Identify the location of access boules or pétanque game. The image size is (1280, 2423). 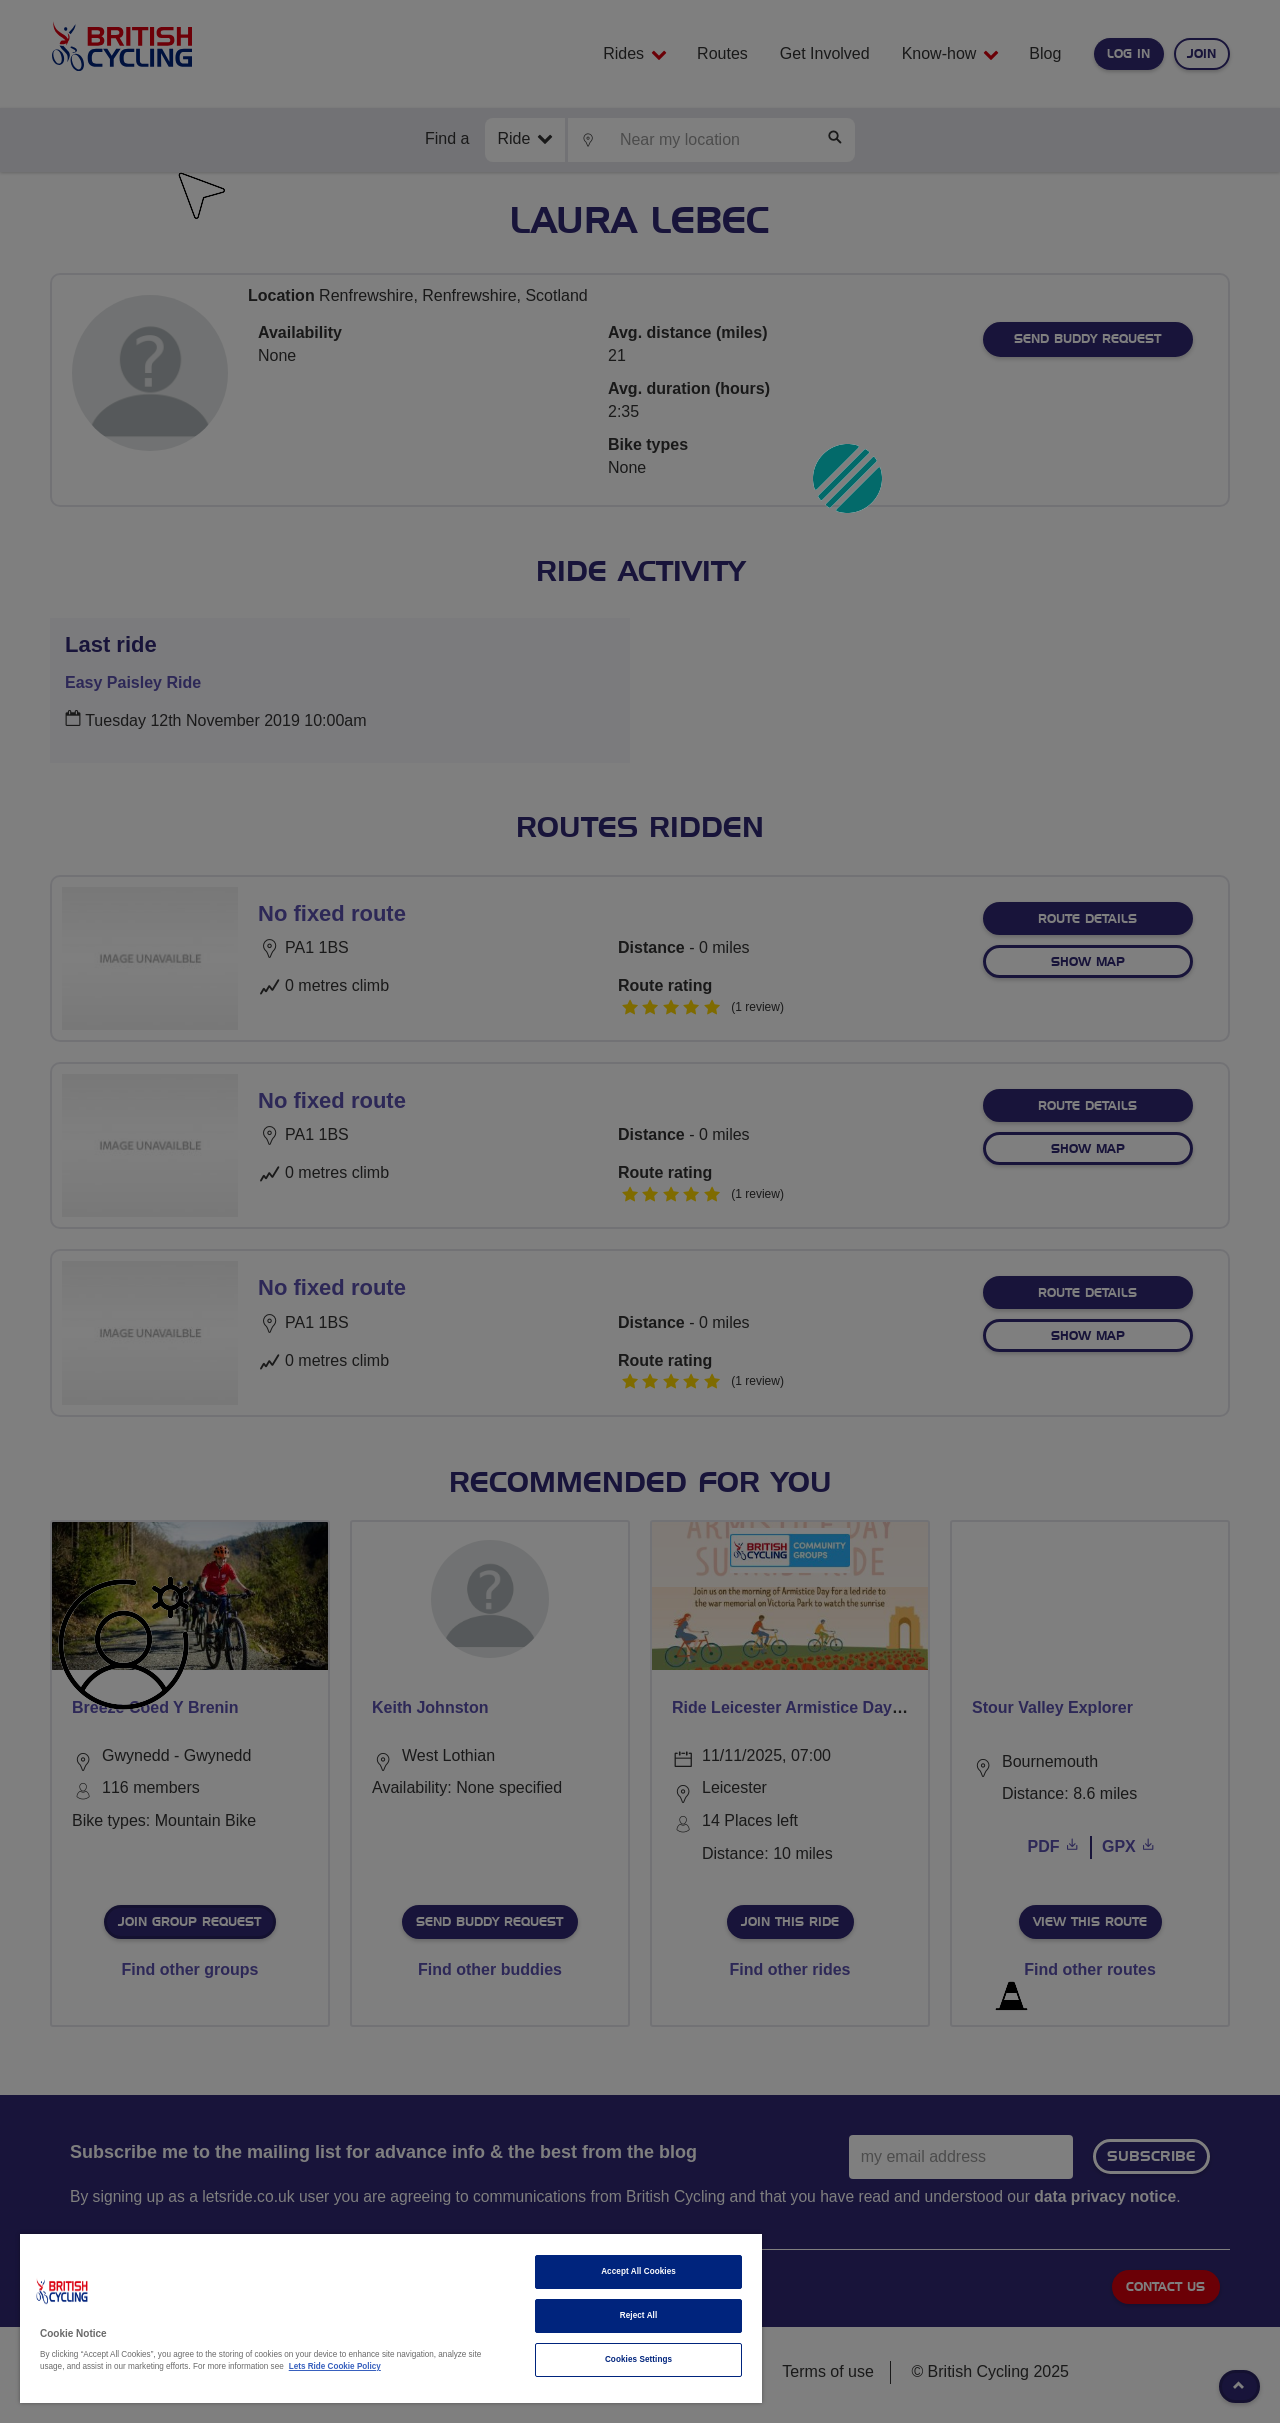
(847, 478).